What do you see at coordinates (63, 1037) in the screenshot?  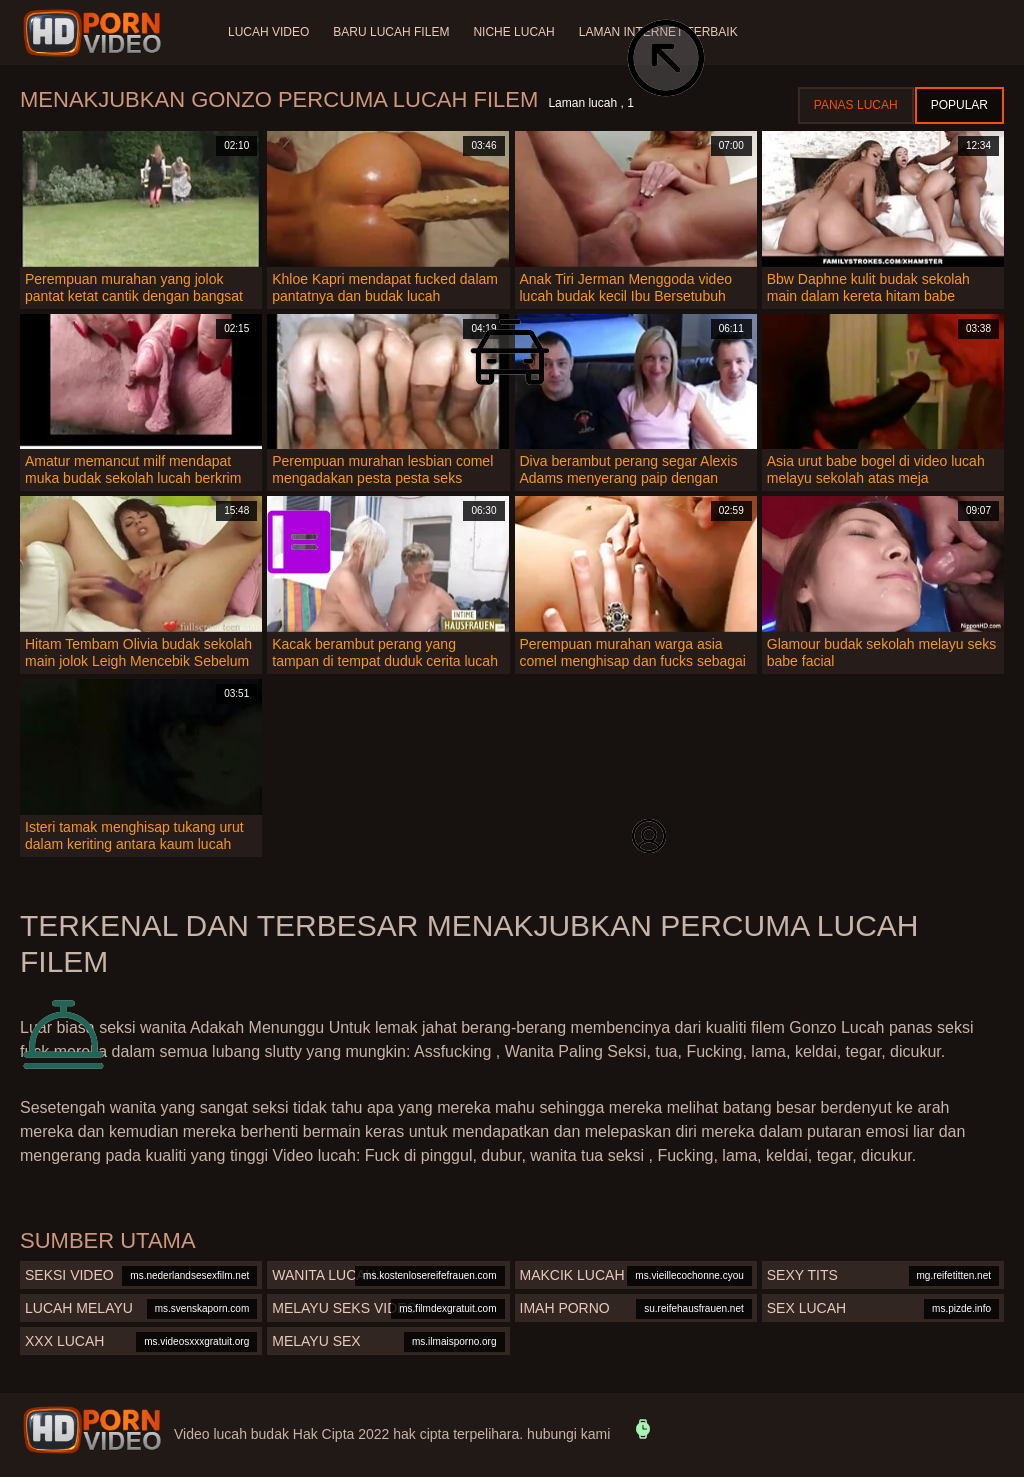 I see `request assistance or service` at bounding box center [63, 1037].